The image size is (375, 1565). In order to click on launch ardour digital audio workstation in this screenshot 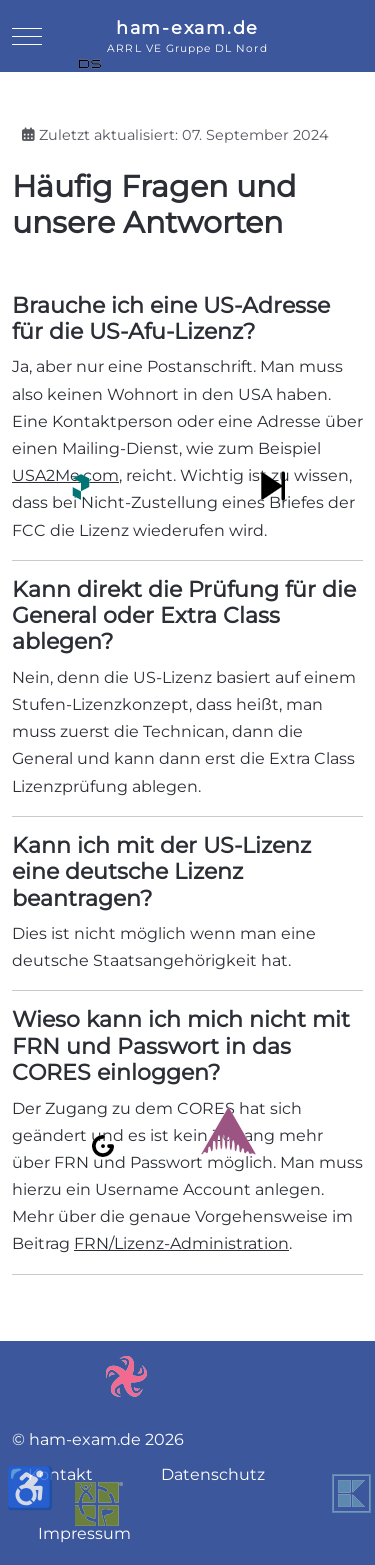, I will do `click(228, 1130)`.